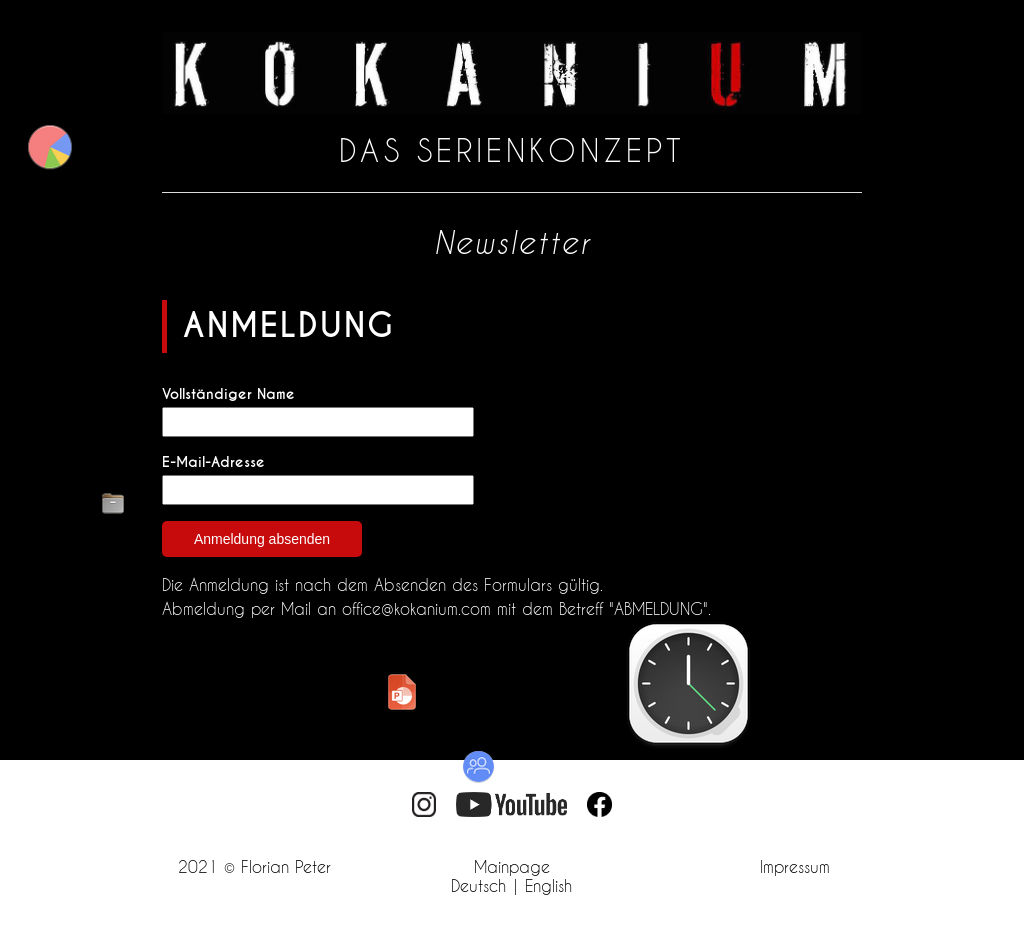 The height and width of the screenshot is (927, 1024). Describe the element at coordinates (688, 683) in the screenshot. I see `open go for it productivity app` at that location.